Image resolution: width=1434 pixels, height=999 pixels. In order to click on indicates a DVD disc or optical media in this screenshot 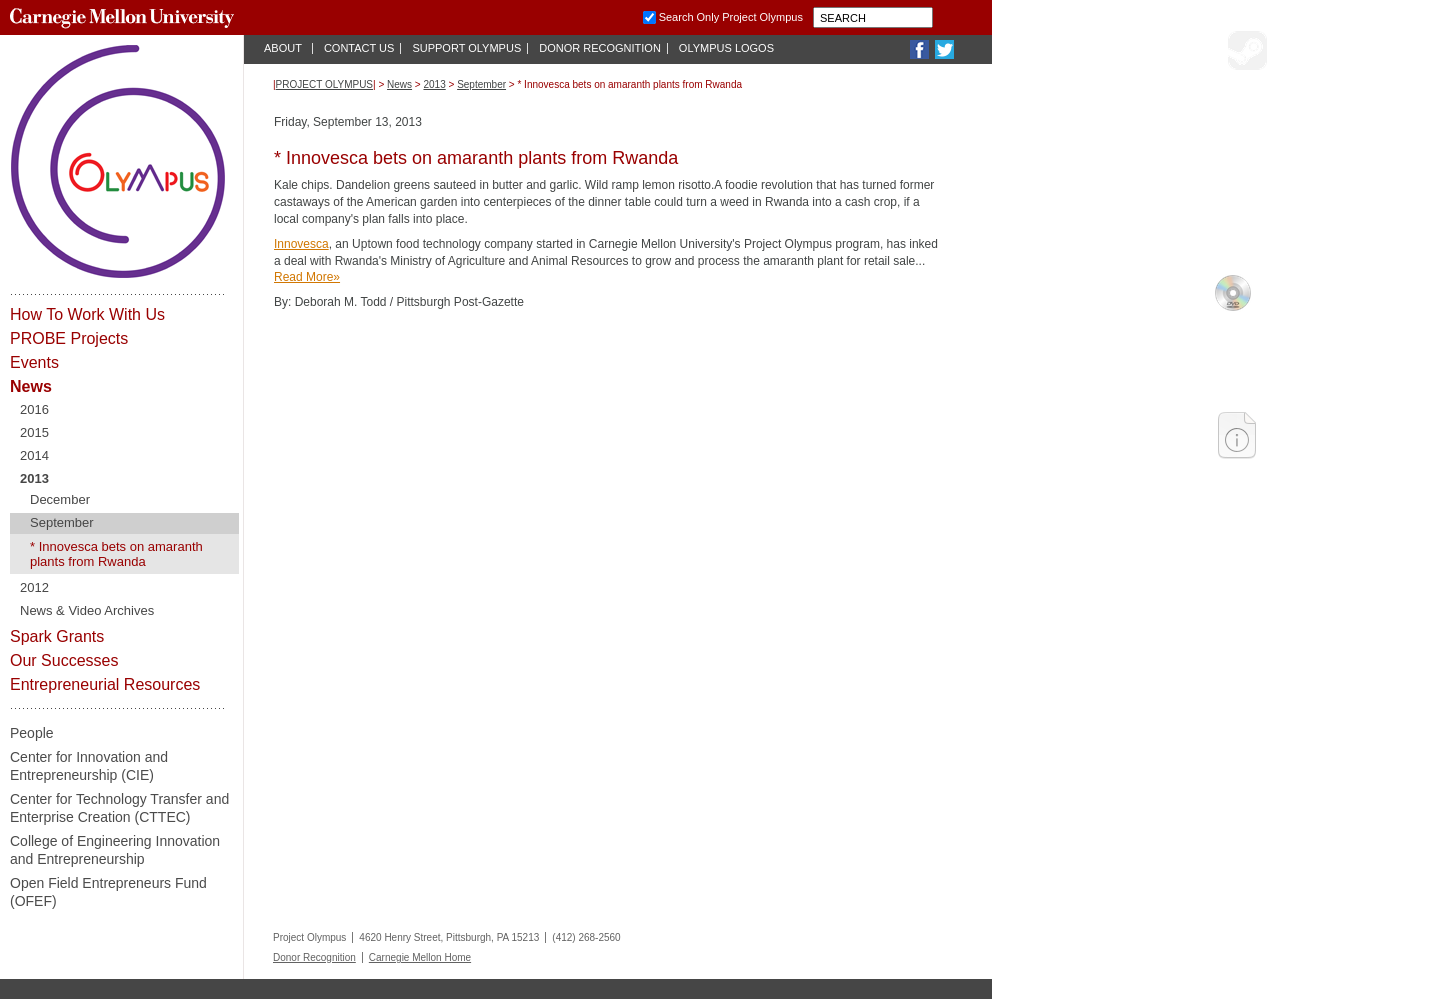, I will do `click(1233, 293)`.